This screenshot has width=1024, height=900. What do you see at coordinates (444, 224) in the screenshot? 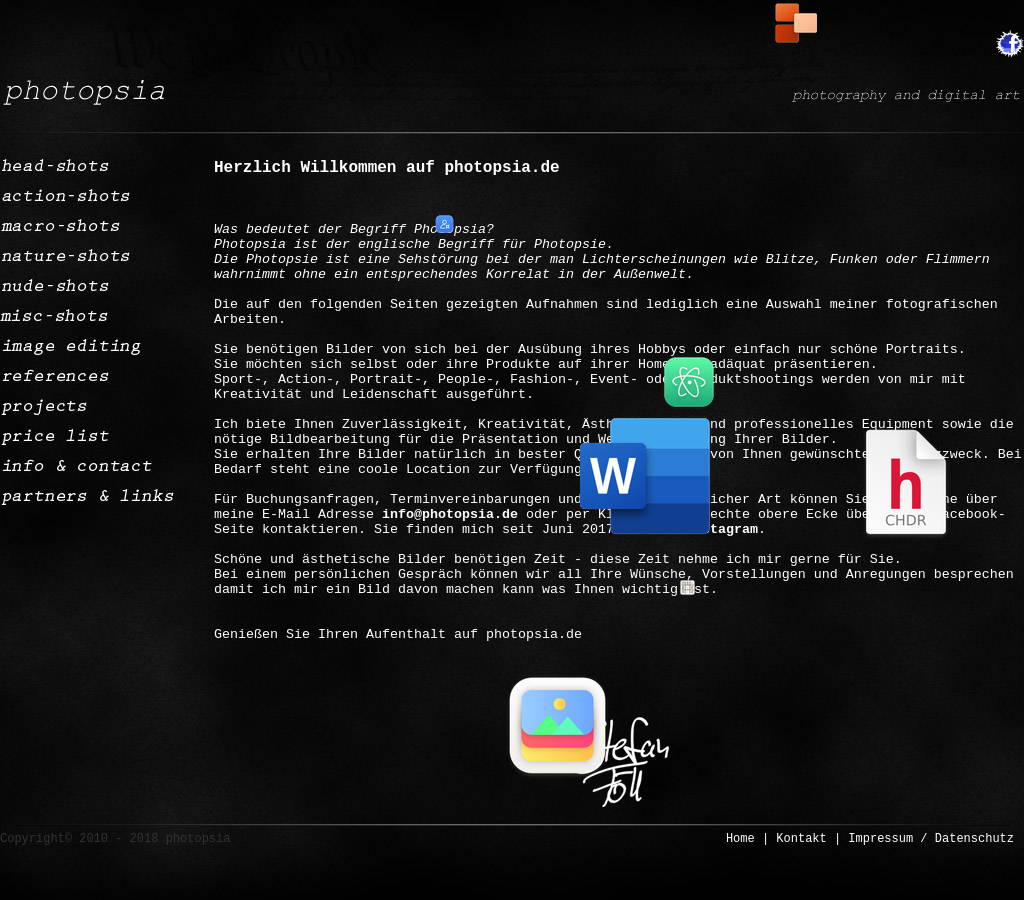
I see `access administrator or sudo user preferences` at bounding box center [444, 224].